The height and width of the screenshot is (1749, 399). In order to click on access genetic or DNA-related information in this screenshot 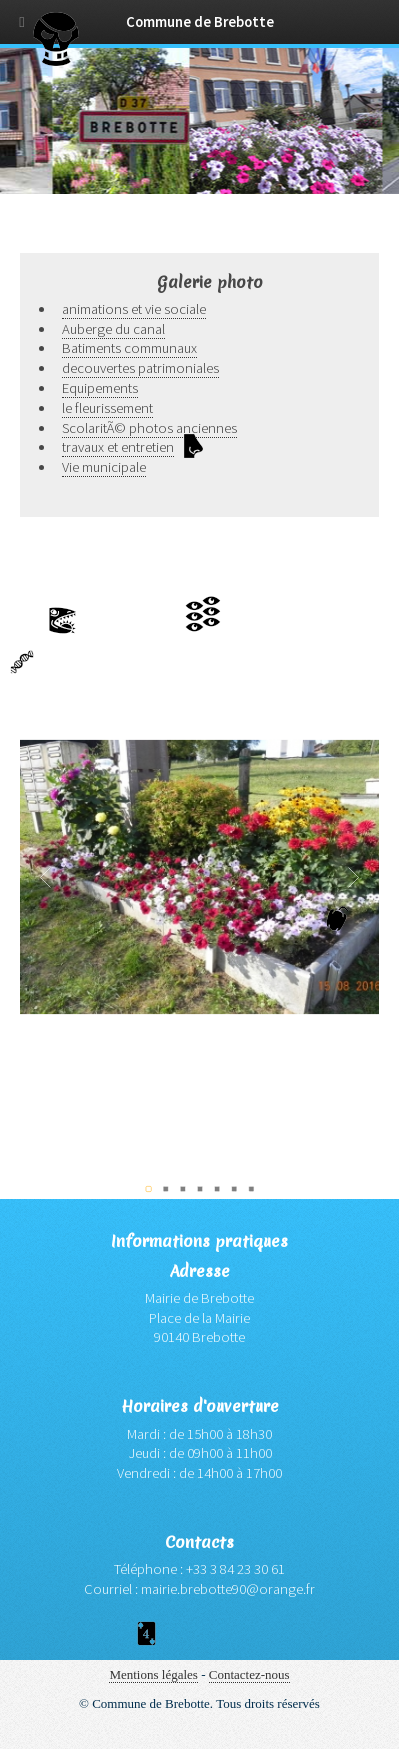, I will do `click(22, 662)`.